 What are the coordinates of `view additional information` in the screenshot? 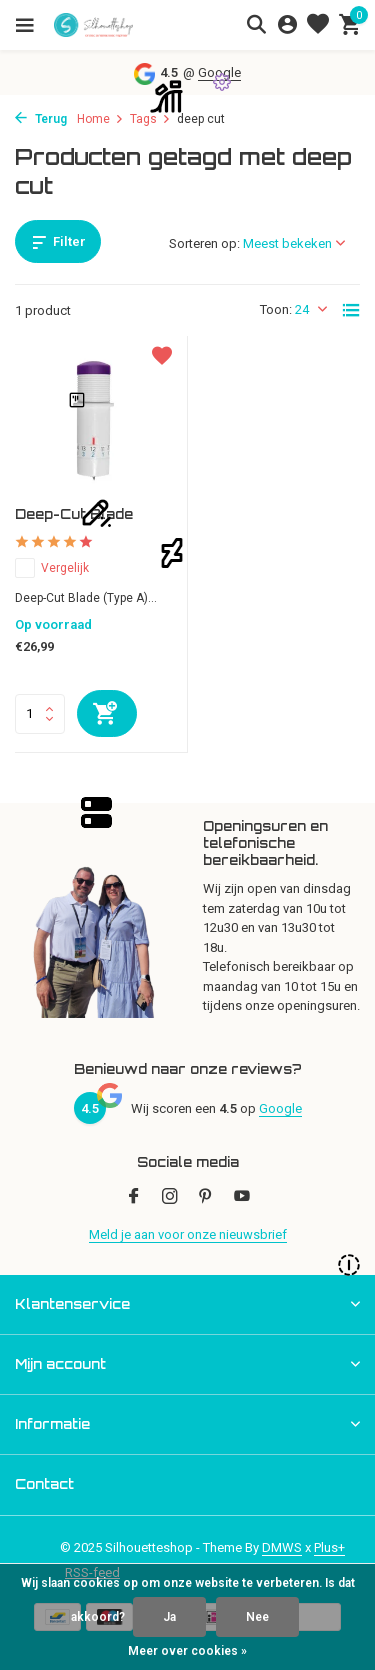 It's located at (349, 1265).